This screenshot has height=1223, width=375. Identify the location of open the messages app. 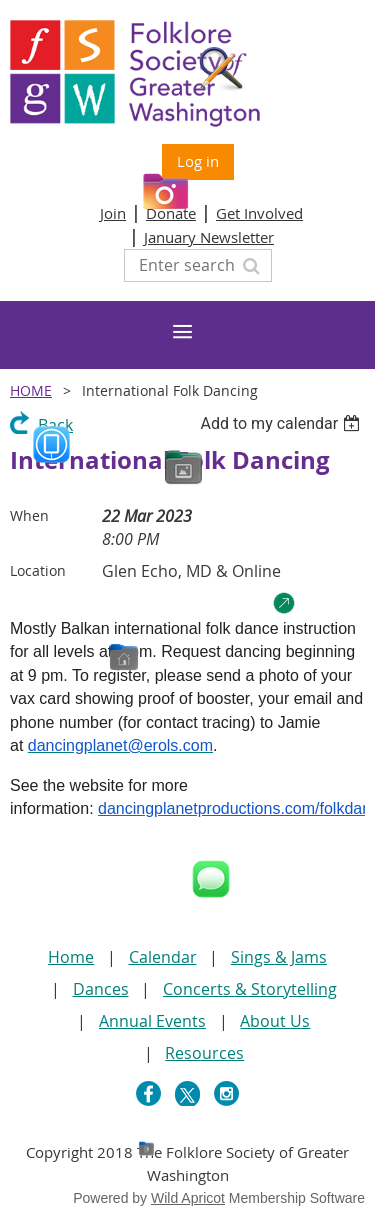
(211, 879).